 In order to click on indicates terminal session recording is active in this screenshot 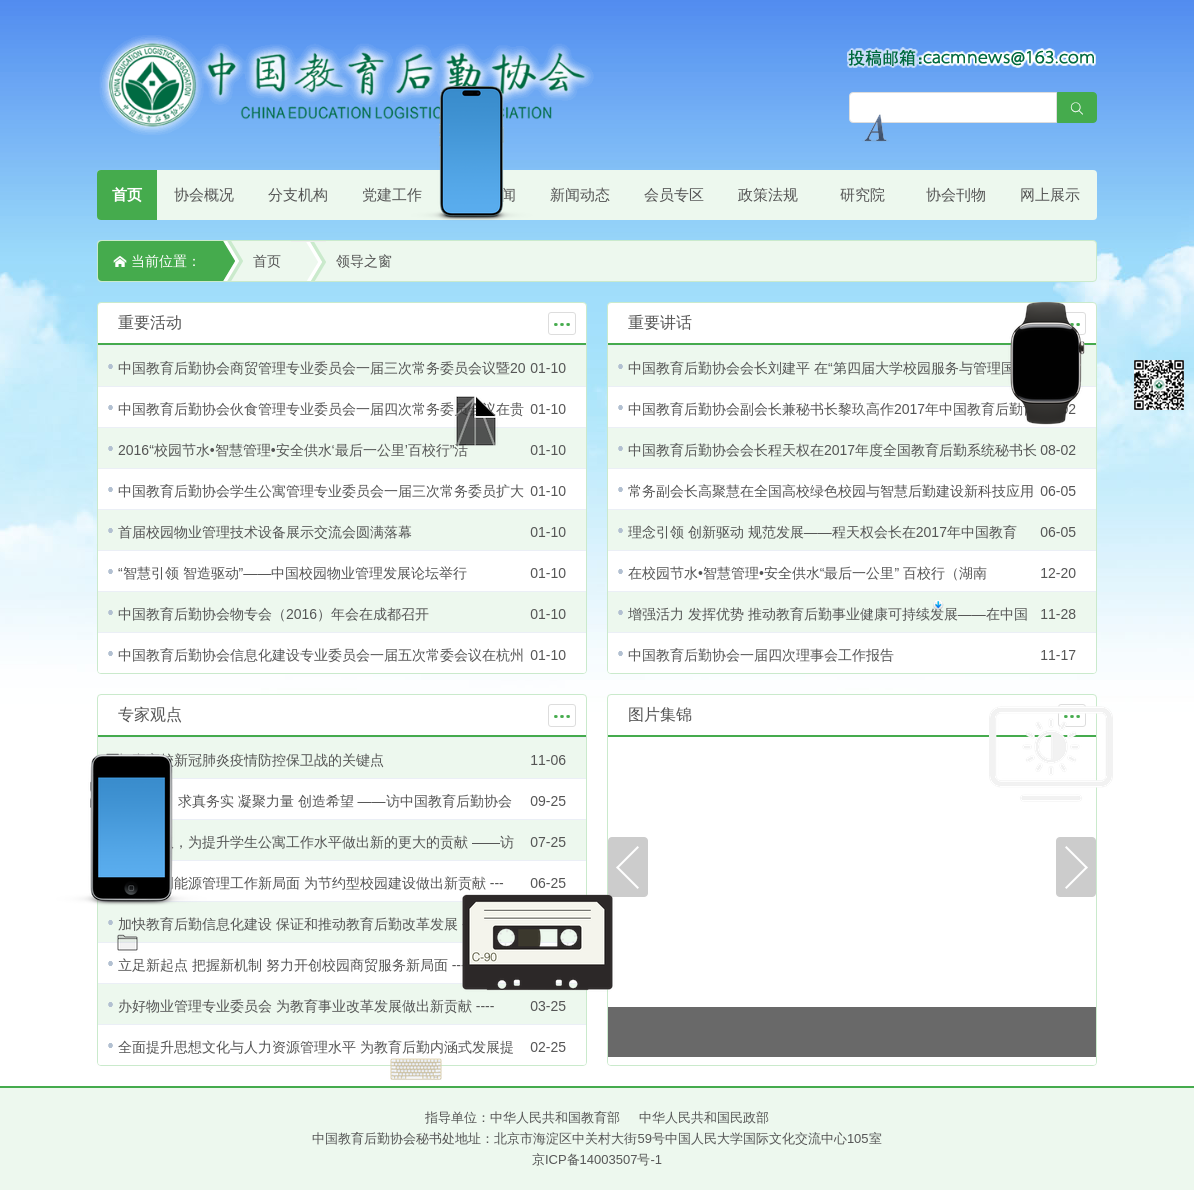, I will do `click(537, 942)`.